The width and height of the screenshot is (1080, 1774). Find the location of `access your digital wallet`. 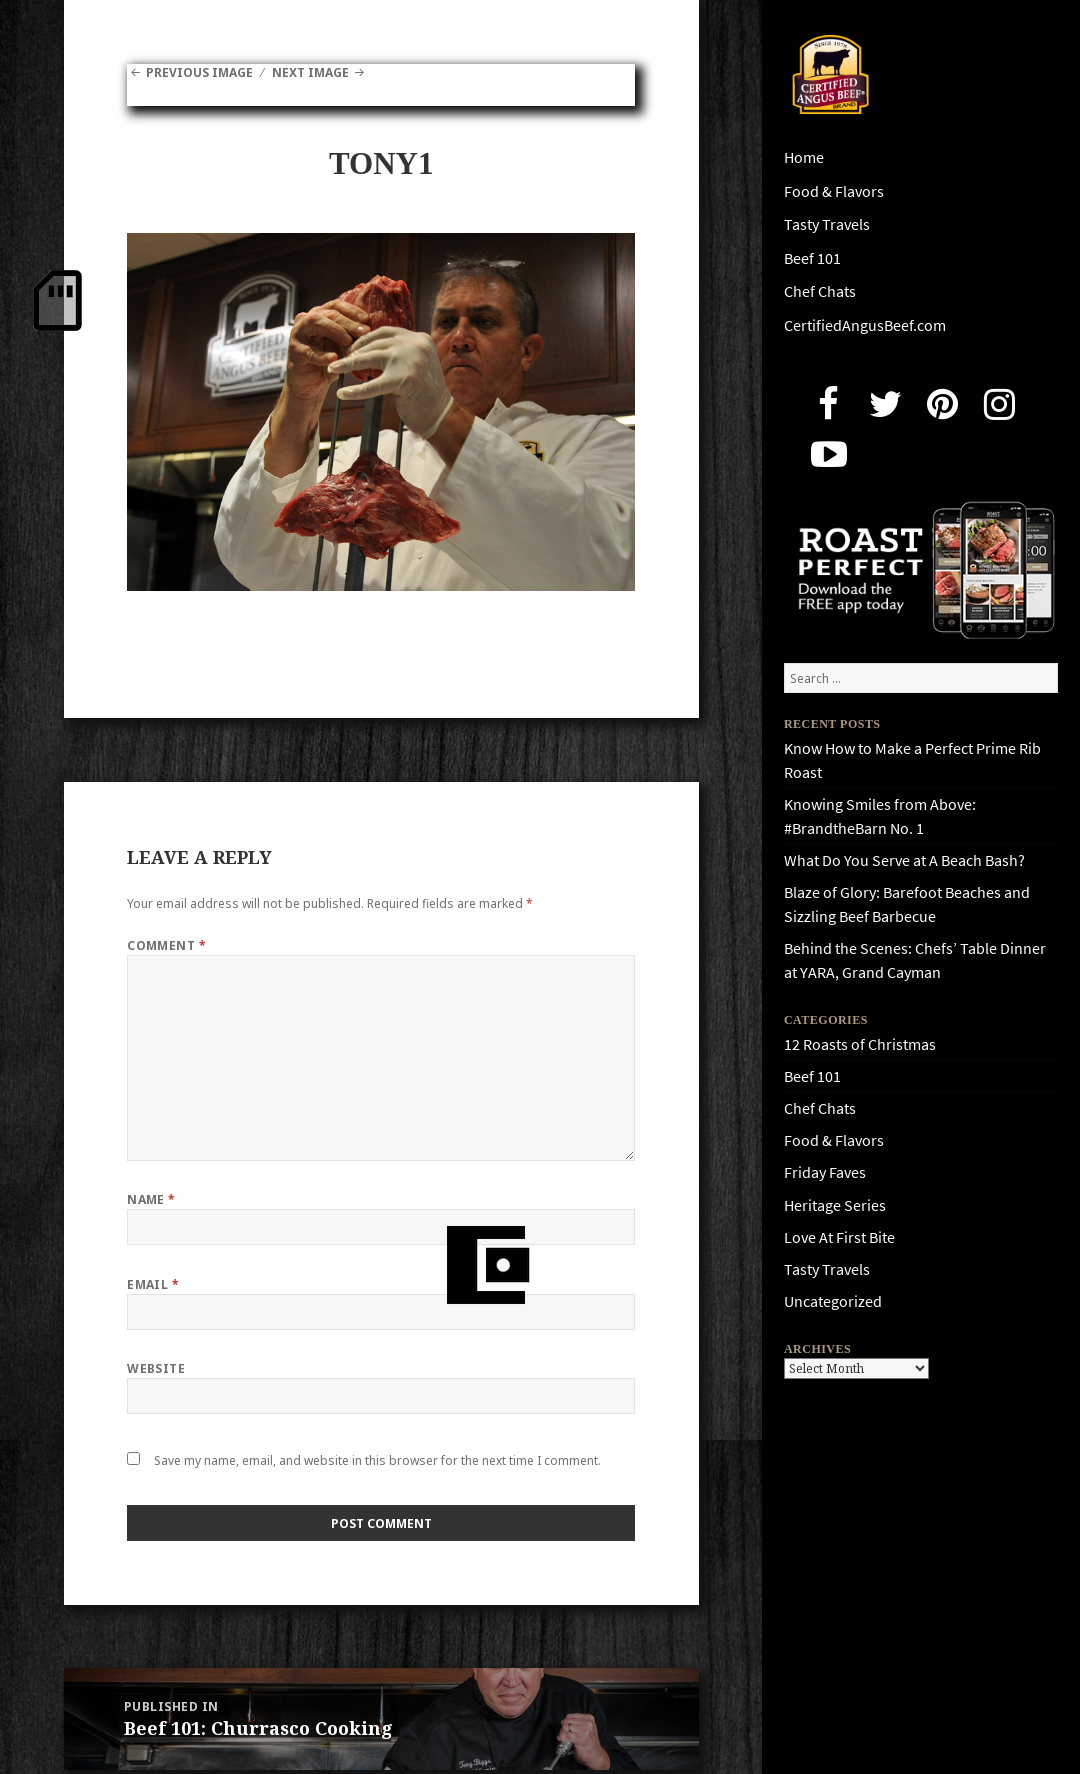

access your digital wallet is located at coordinates (486, 1265).